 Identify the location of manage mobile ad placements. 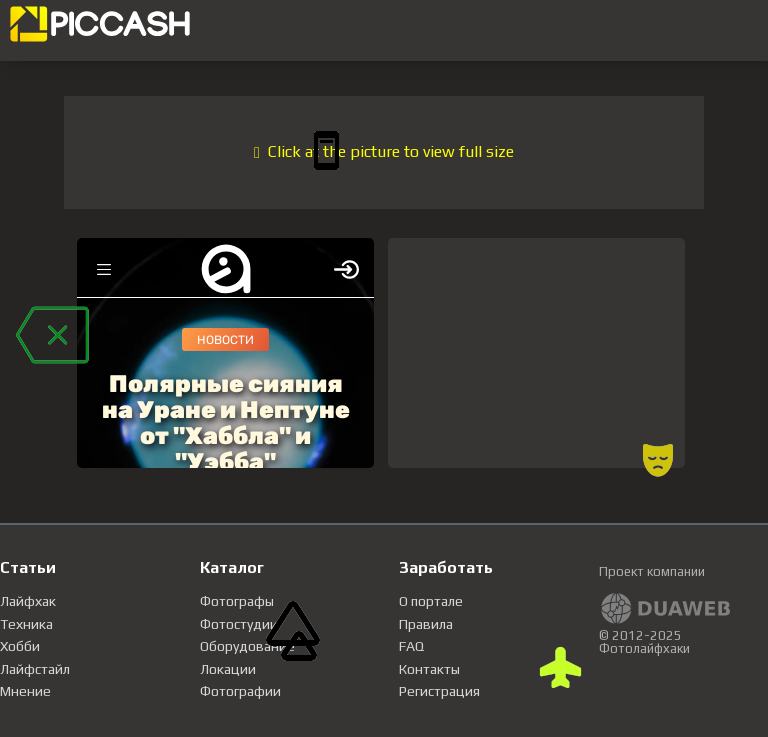
(326, 150).